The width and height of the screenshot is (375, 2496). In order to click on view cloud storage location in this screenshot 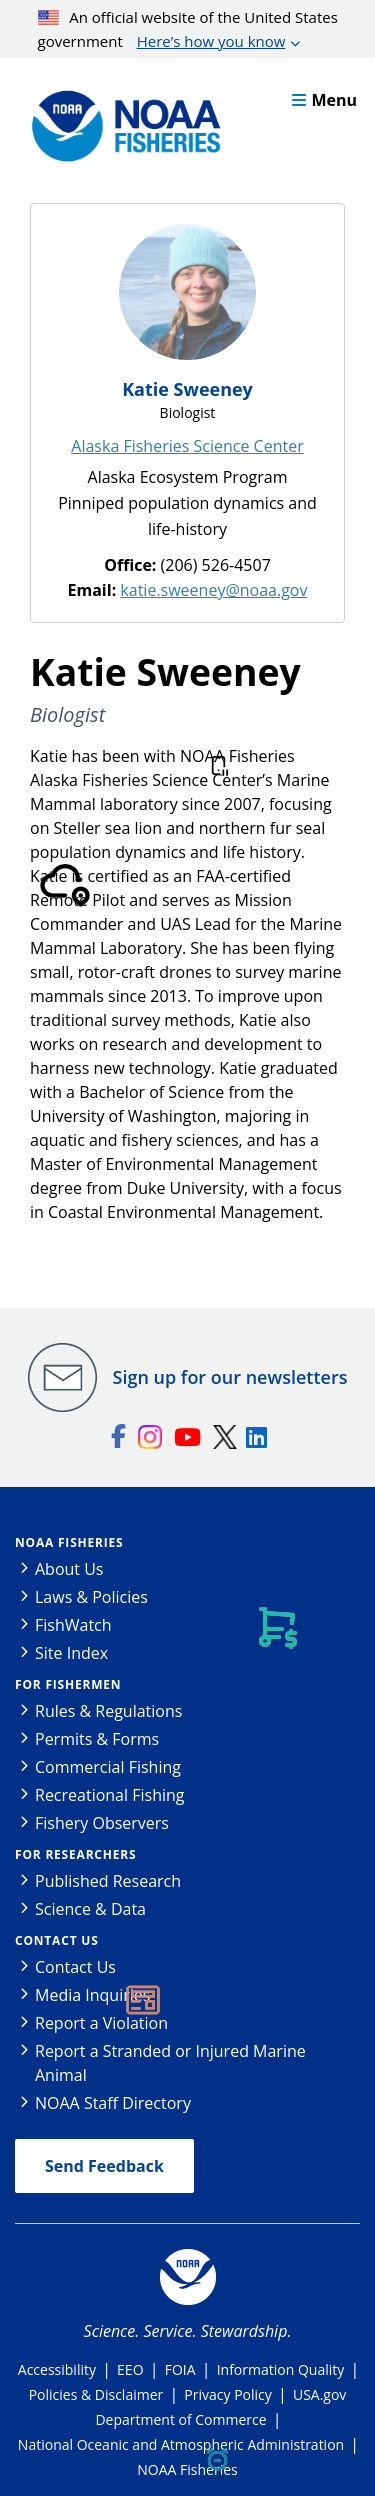, I will do `click(65, 882)`.